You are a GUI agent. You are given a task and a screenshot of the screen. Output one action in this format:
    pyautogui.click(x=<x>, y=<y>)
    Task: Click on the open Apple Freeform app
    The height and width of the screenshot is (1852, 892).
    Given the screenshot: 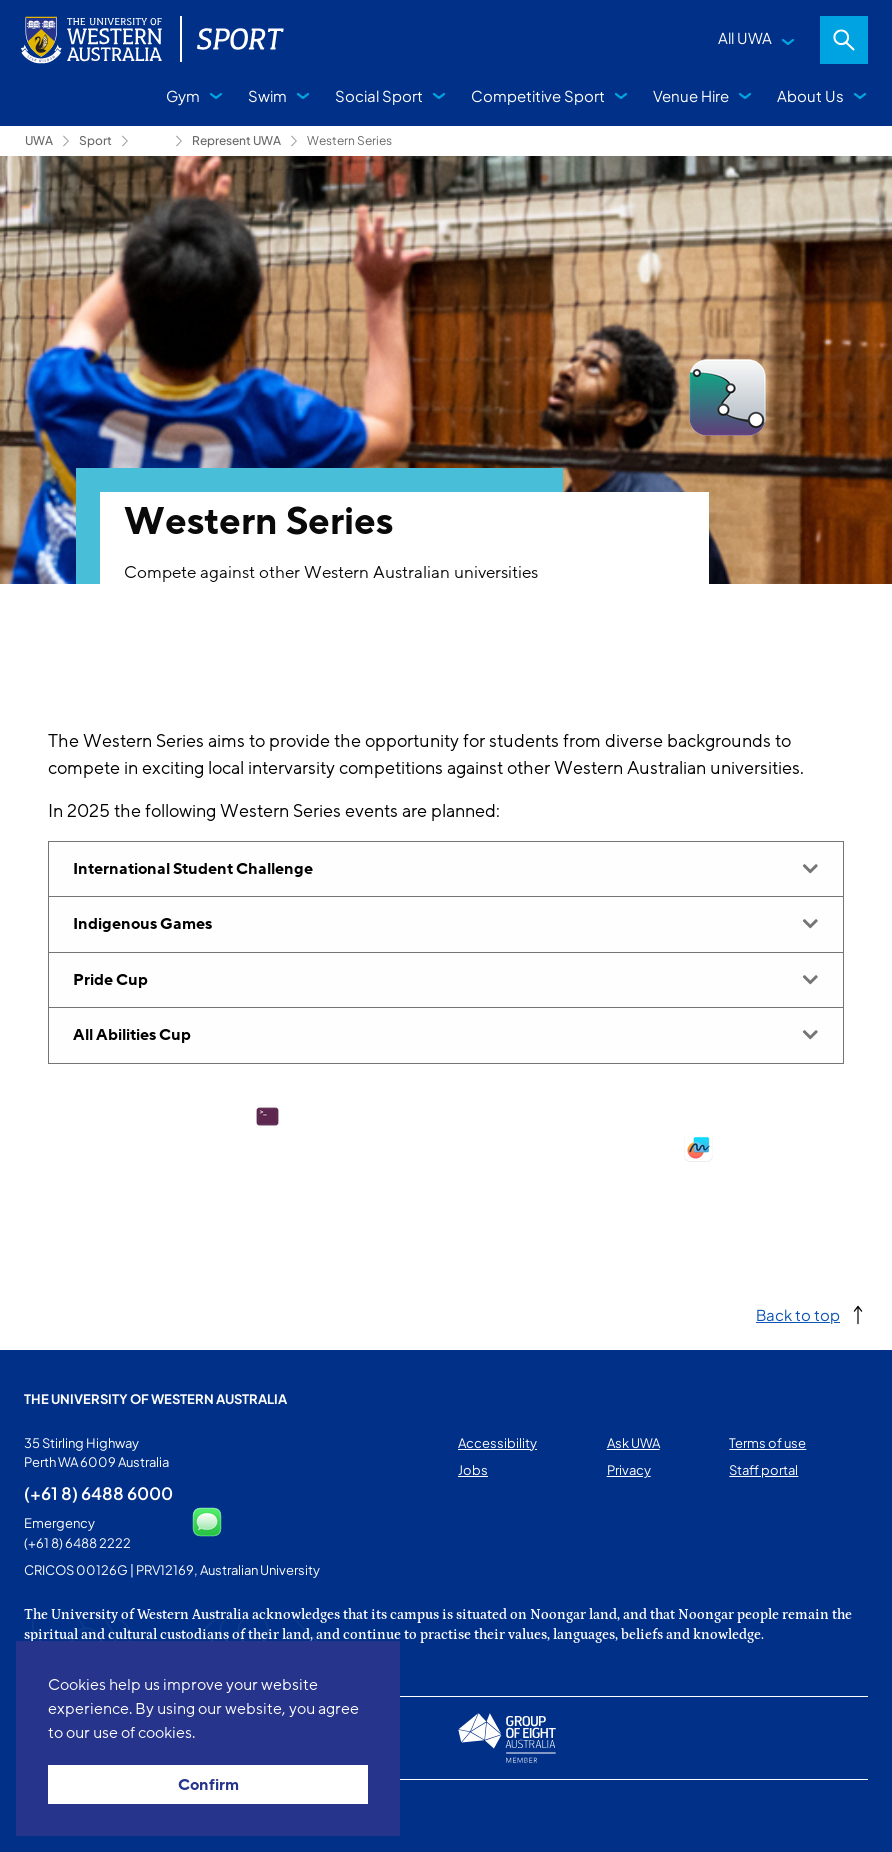 What is the action you would take?
    pyautogui.click(x=698, y=1147)
    